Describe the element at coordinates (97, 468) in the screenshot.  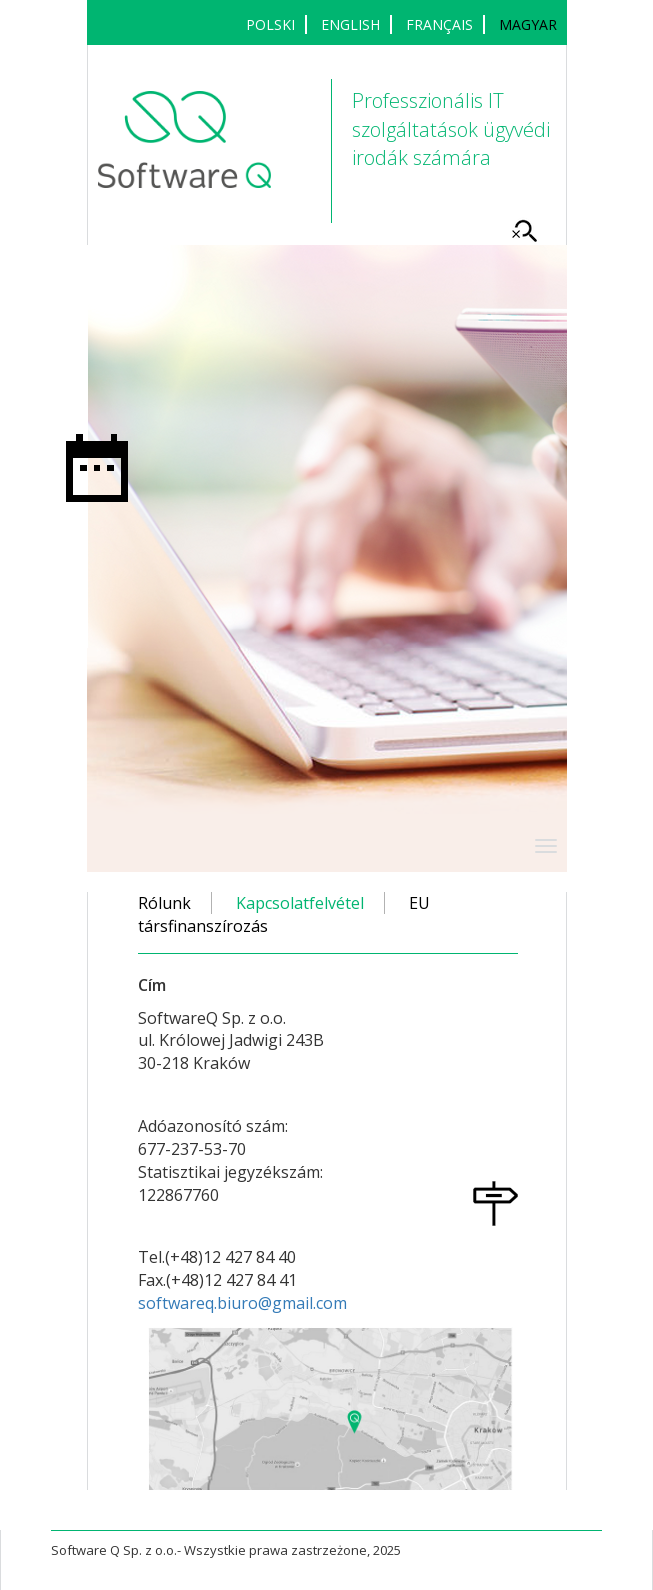
I see `select a date range` at that location.